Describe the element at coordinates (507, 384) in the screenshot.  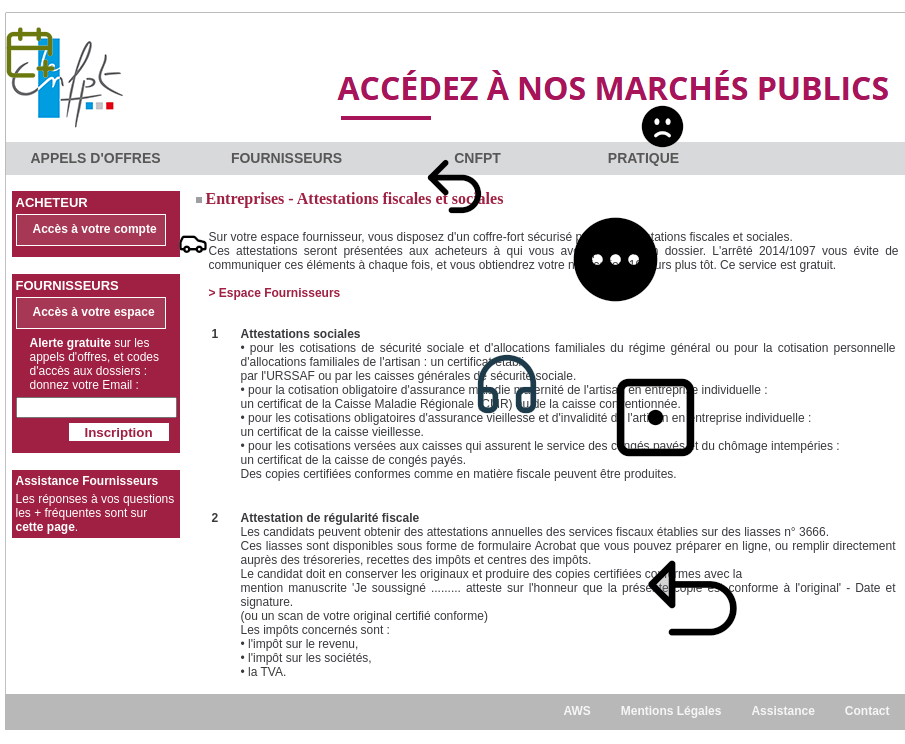
I see `listen to audio or music` at that location.